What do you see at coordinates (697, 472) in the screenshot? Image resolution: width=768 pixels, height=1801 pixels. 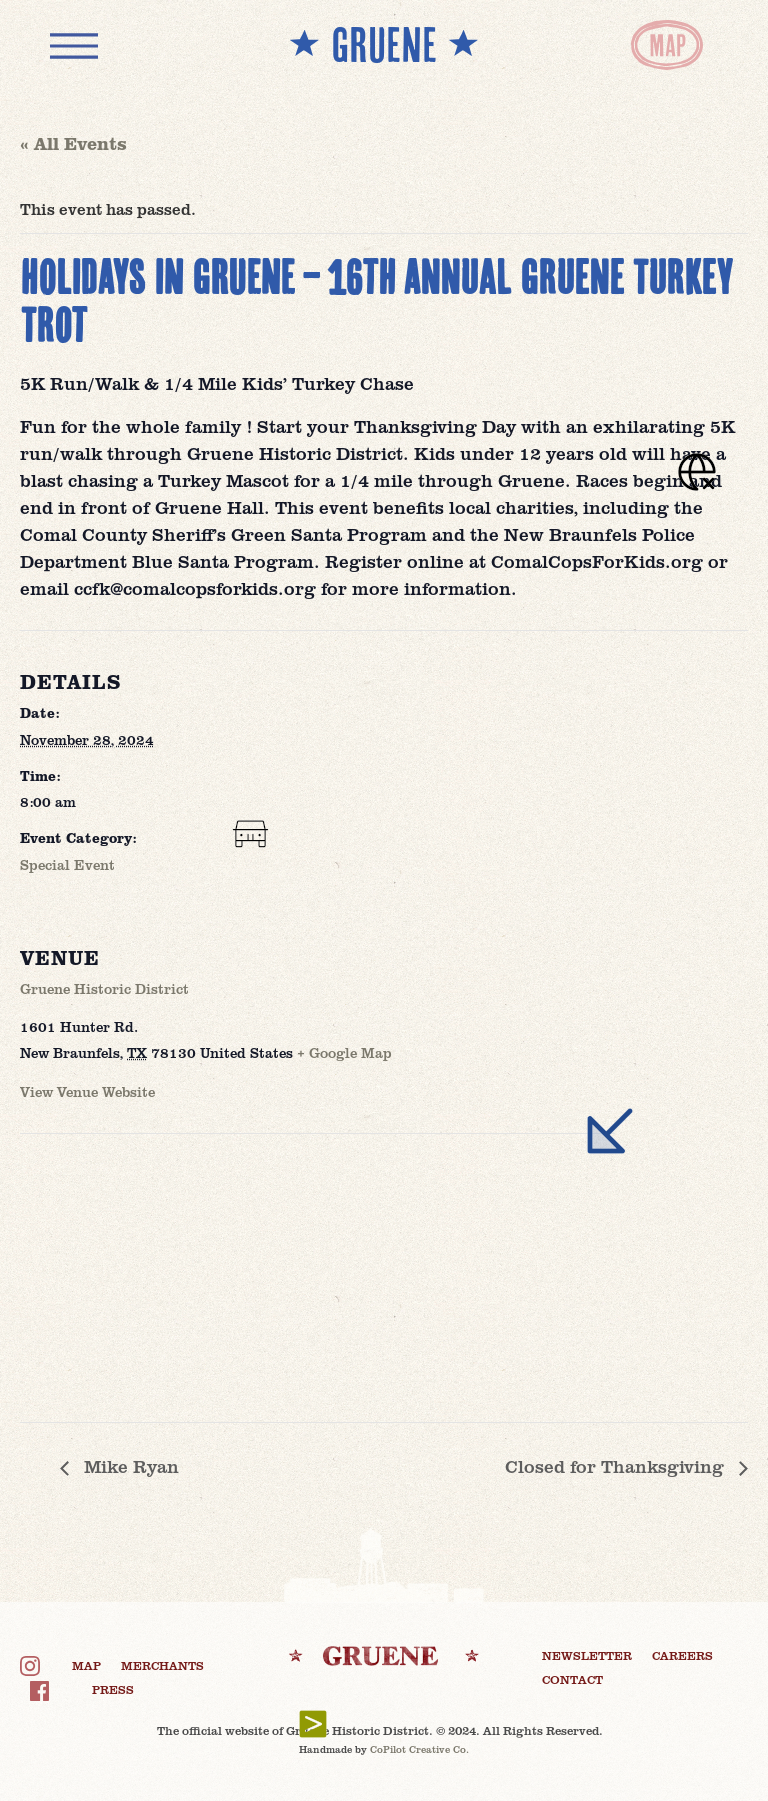 I see `no internet connection` at bounding box center [697, 472].